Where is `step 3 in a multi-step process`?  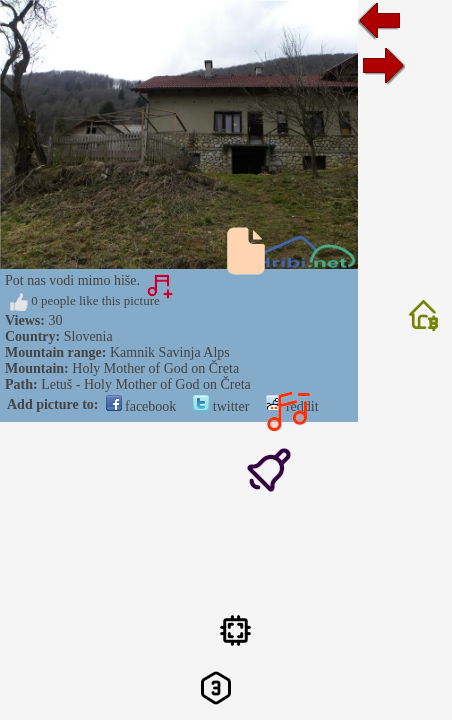
step 3 in a multi-step process is located at coordinates (216, 688).